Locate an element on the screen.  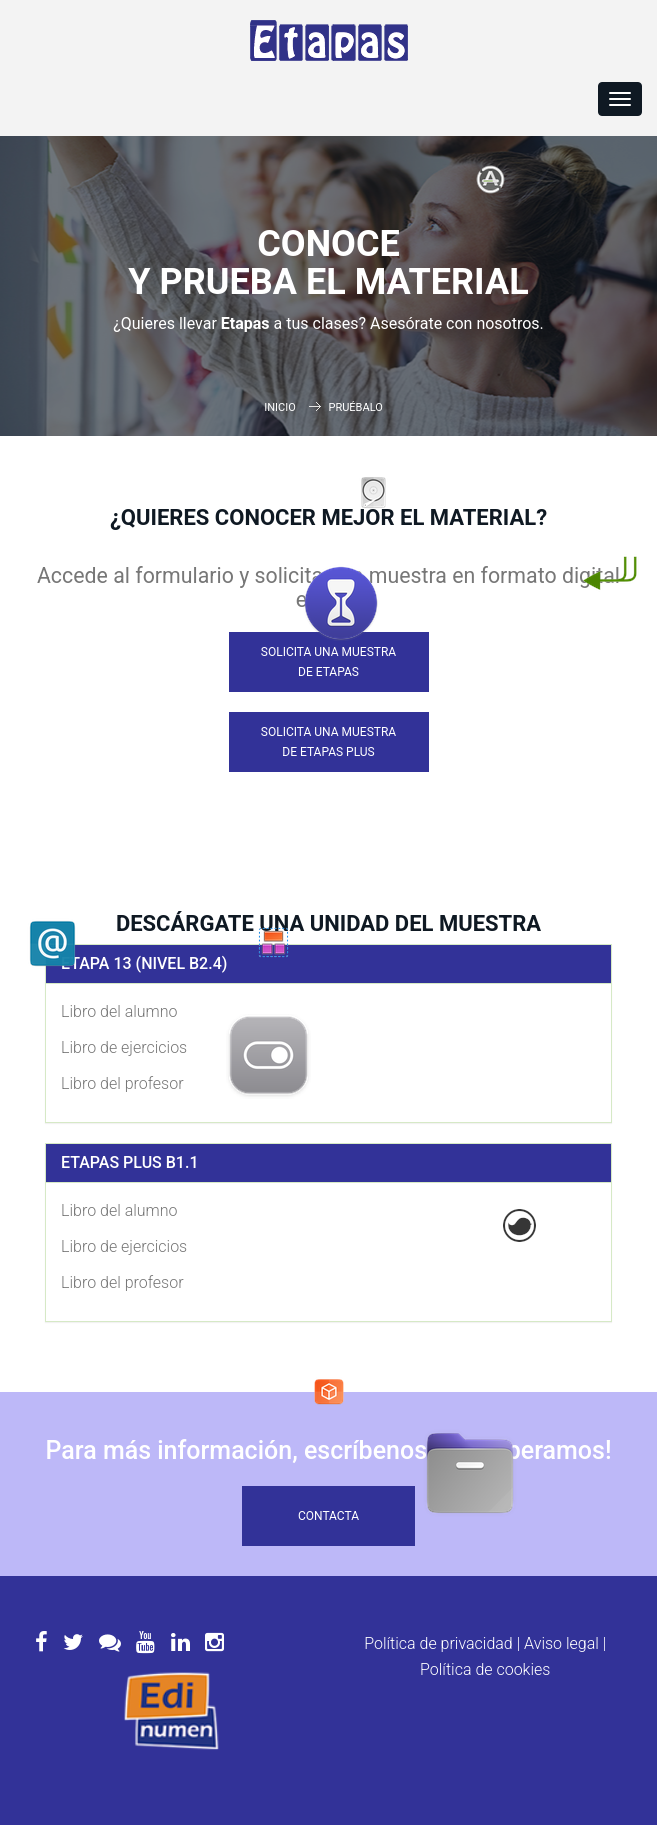
reply to all recipients of an email is located at coordinates (609, 573).